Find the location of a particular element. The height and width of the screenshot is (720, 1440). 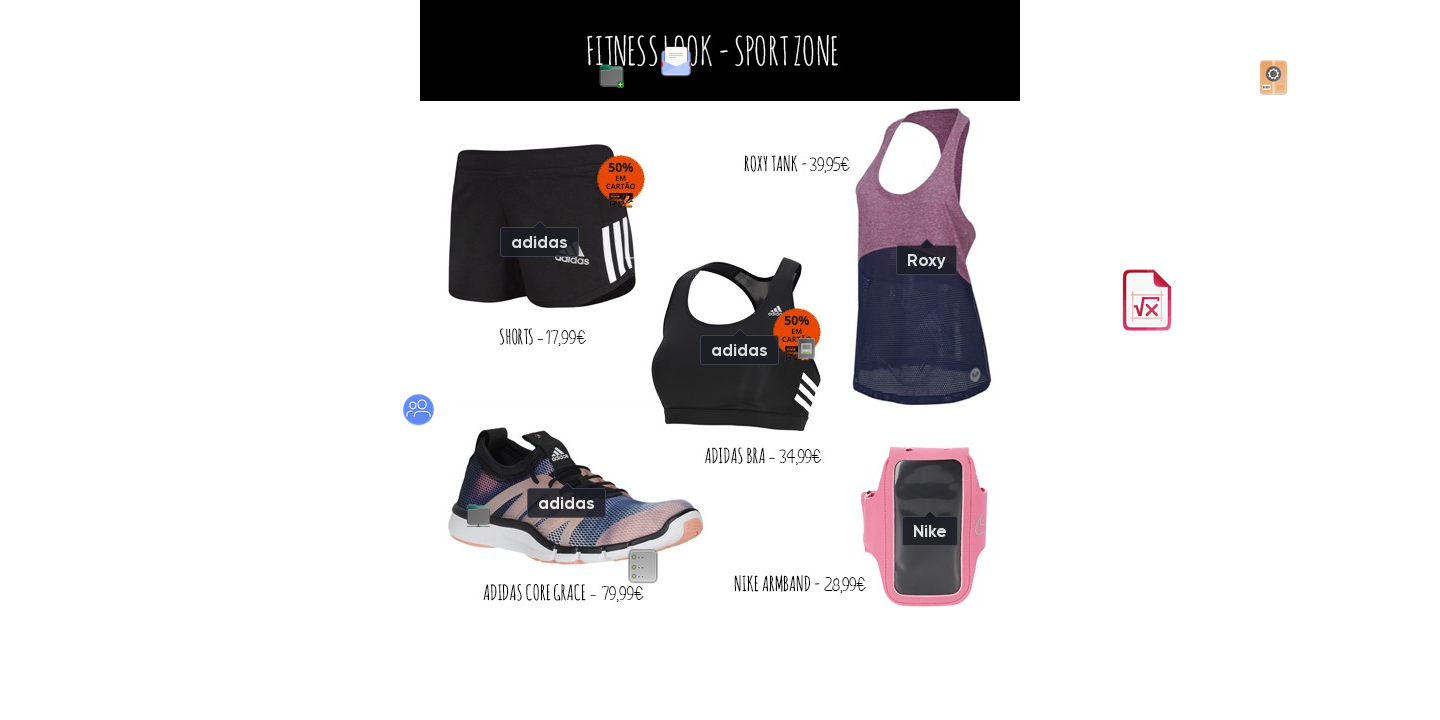

create a new folder is located at coordinates (611, 75).